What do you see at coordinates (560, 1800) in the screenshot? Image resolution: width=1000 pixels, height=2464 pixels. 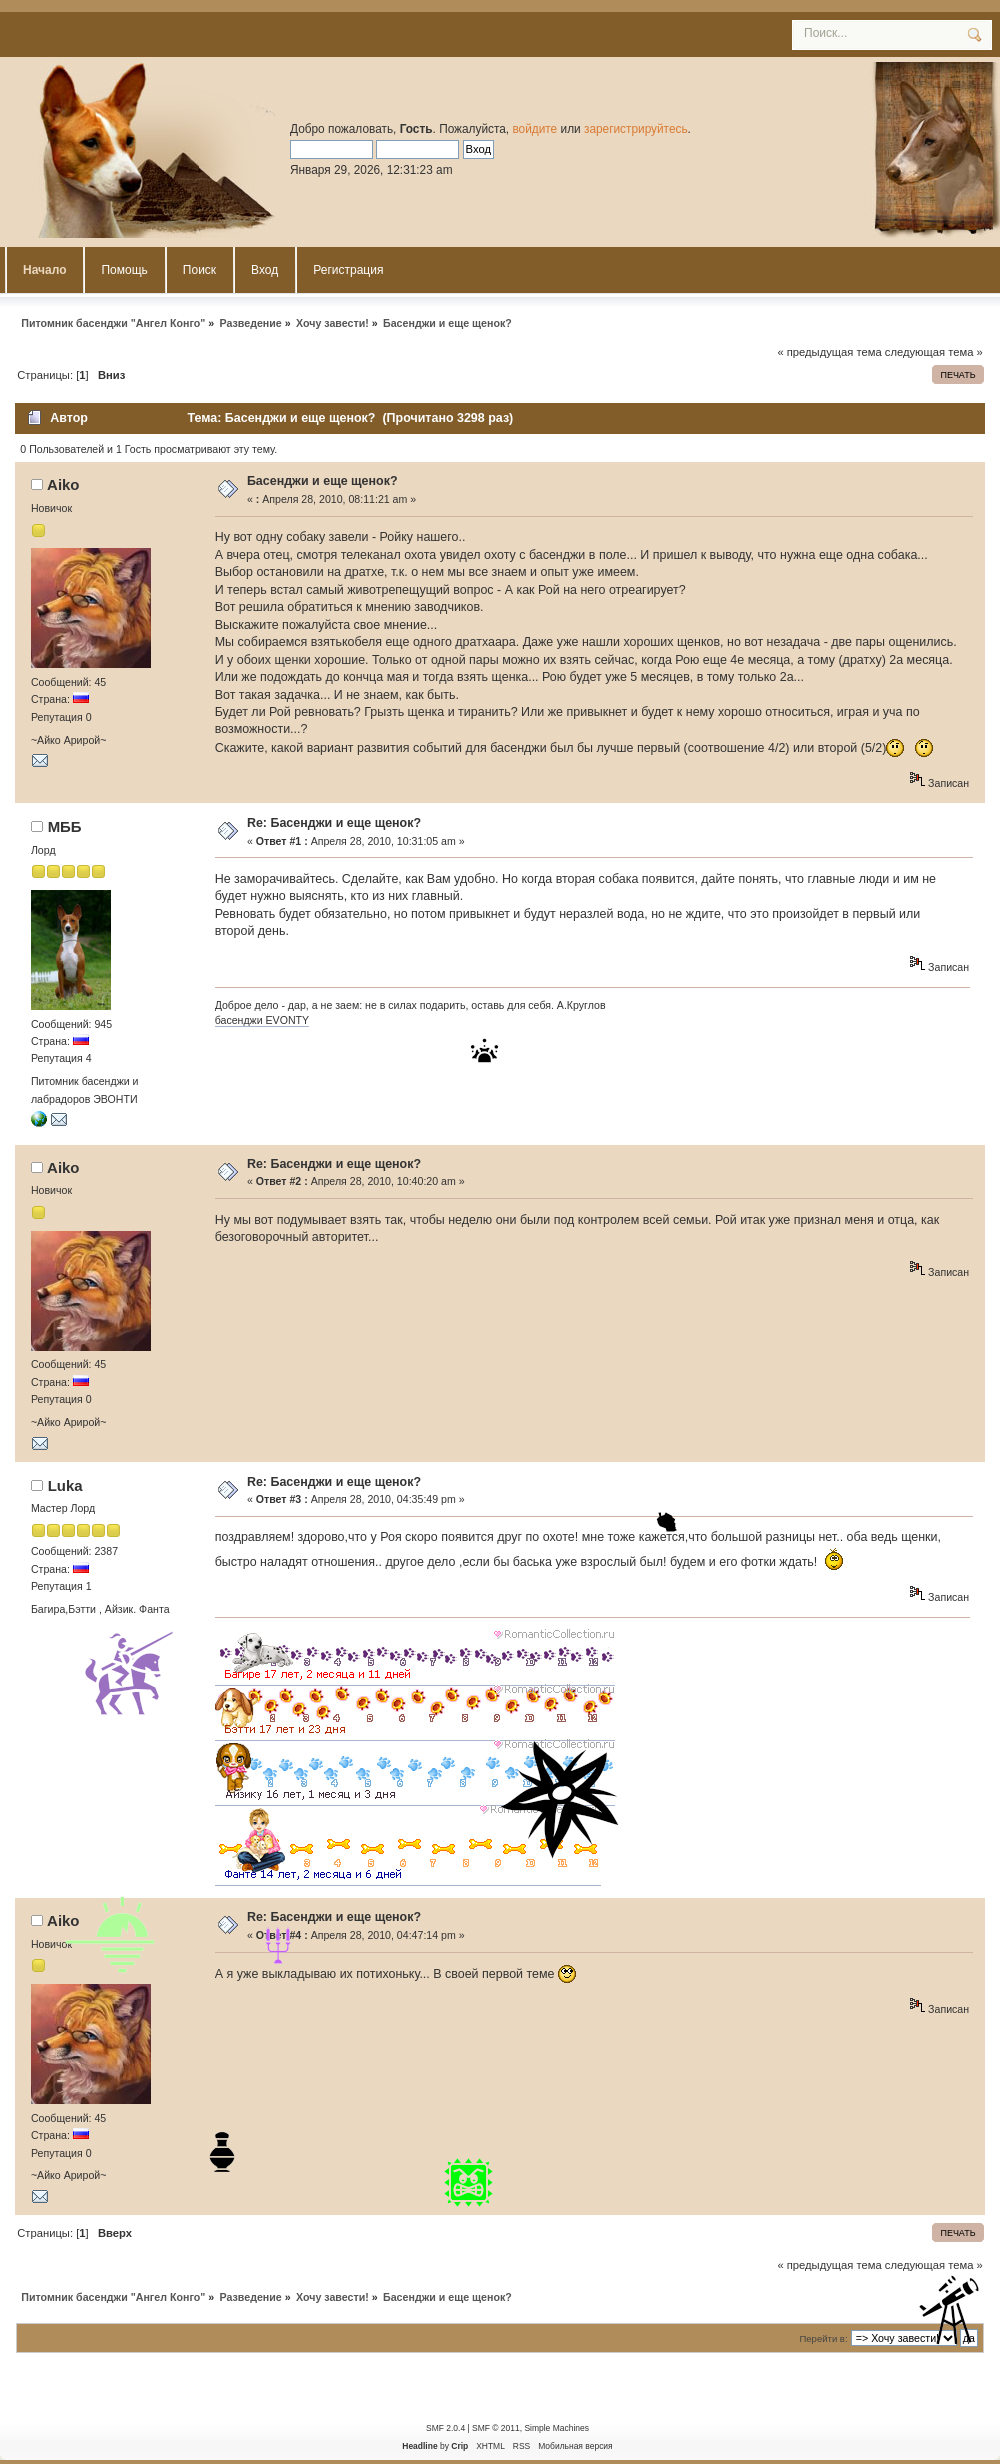 I see `open meditation or mindfulness features` at bounding box center [560, 1800].